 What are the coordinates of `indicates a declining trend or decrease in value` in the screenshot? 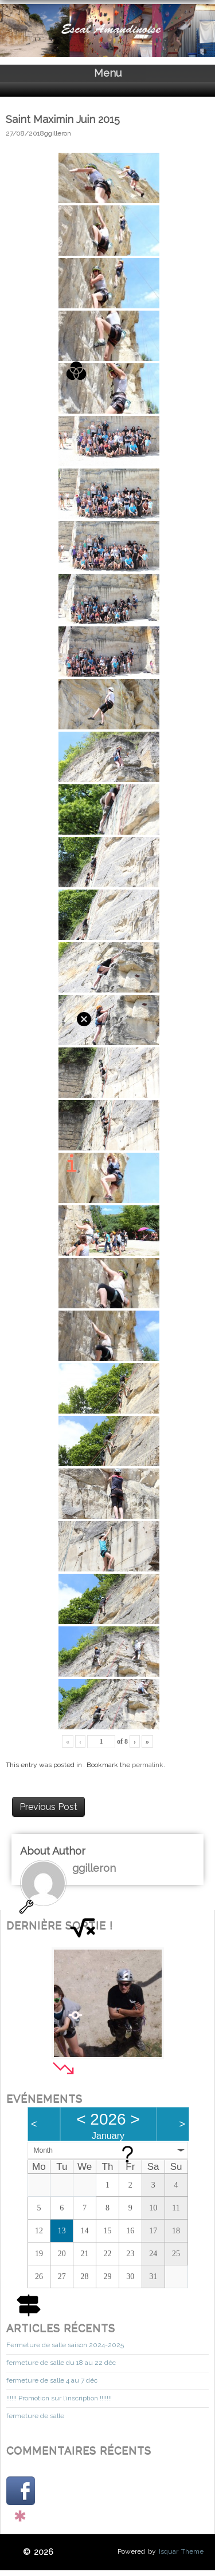 It's located at (63, 2068).